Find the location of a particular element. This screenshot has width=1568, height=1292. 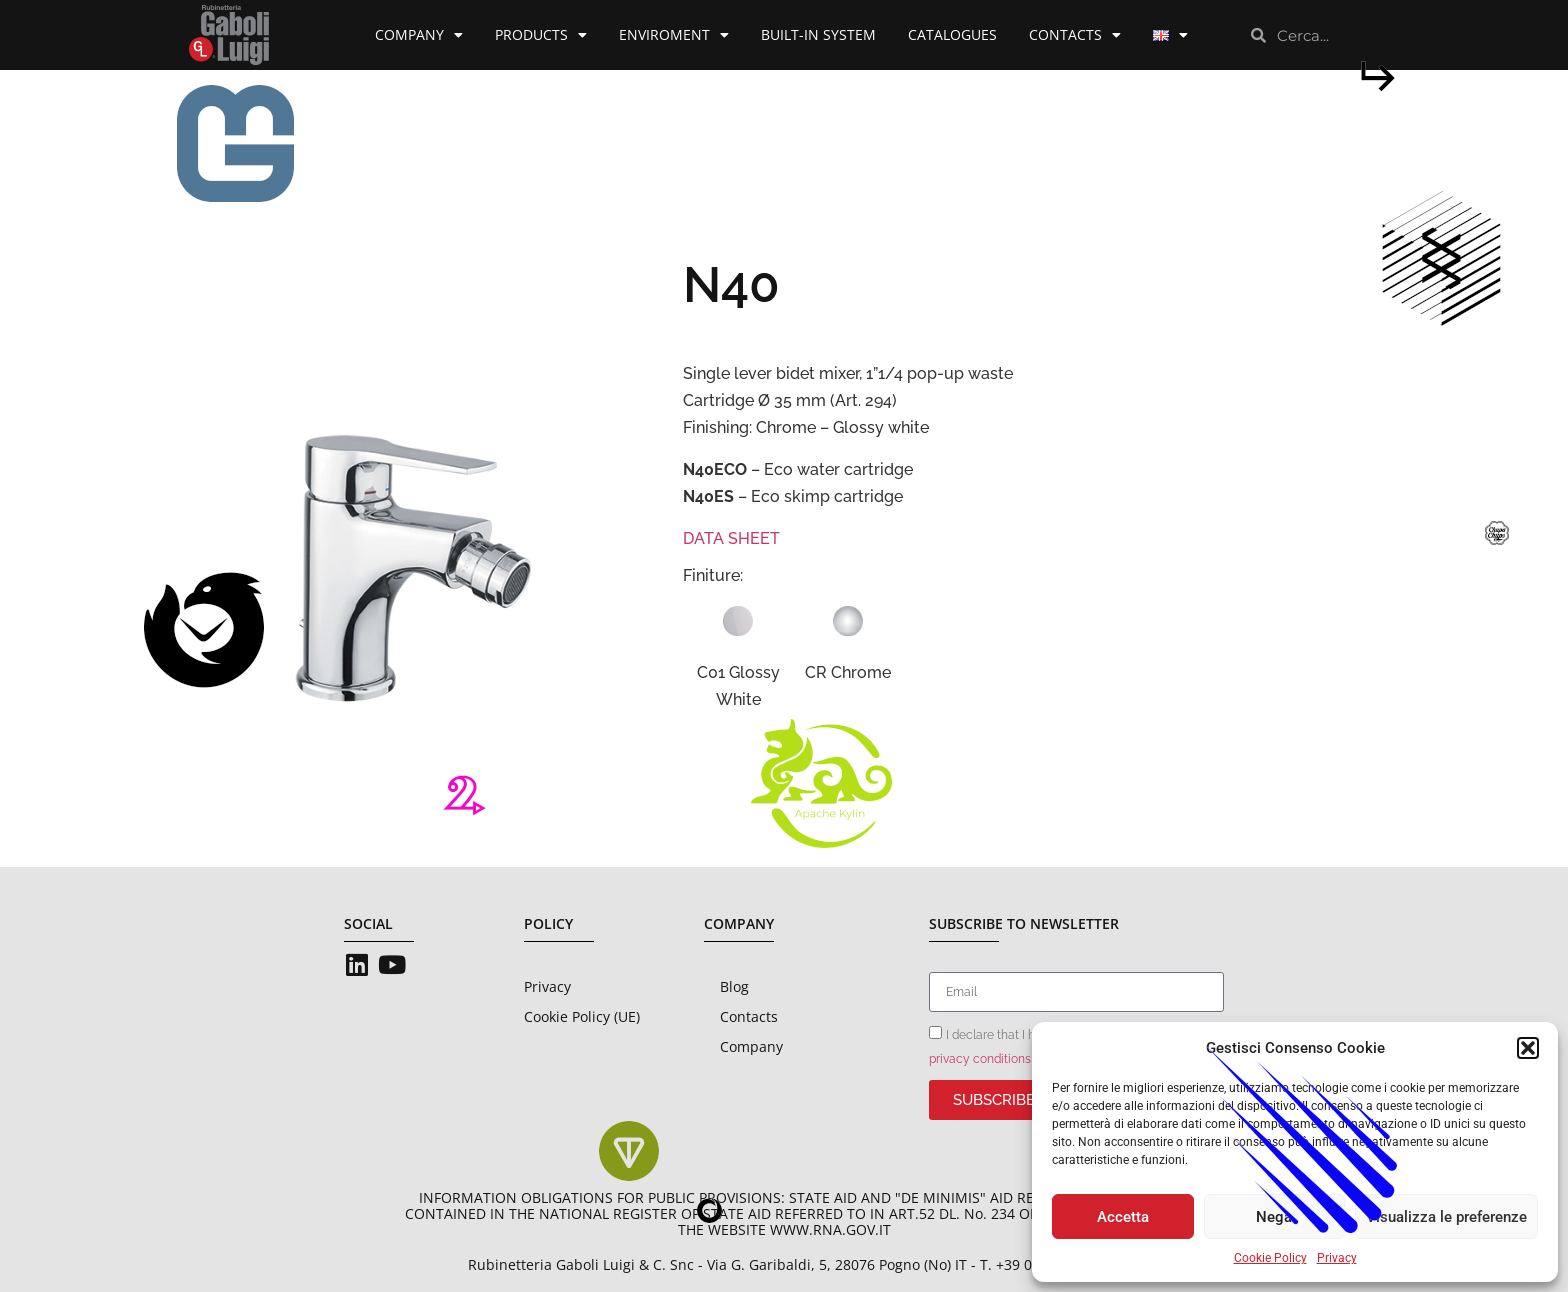

MonoGame framework logo is located at coordinates (235, 143).